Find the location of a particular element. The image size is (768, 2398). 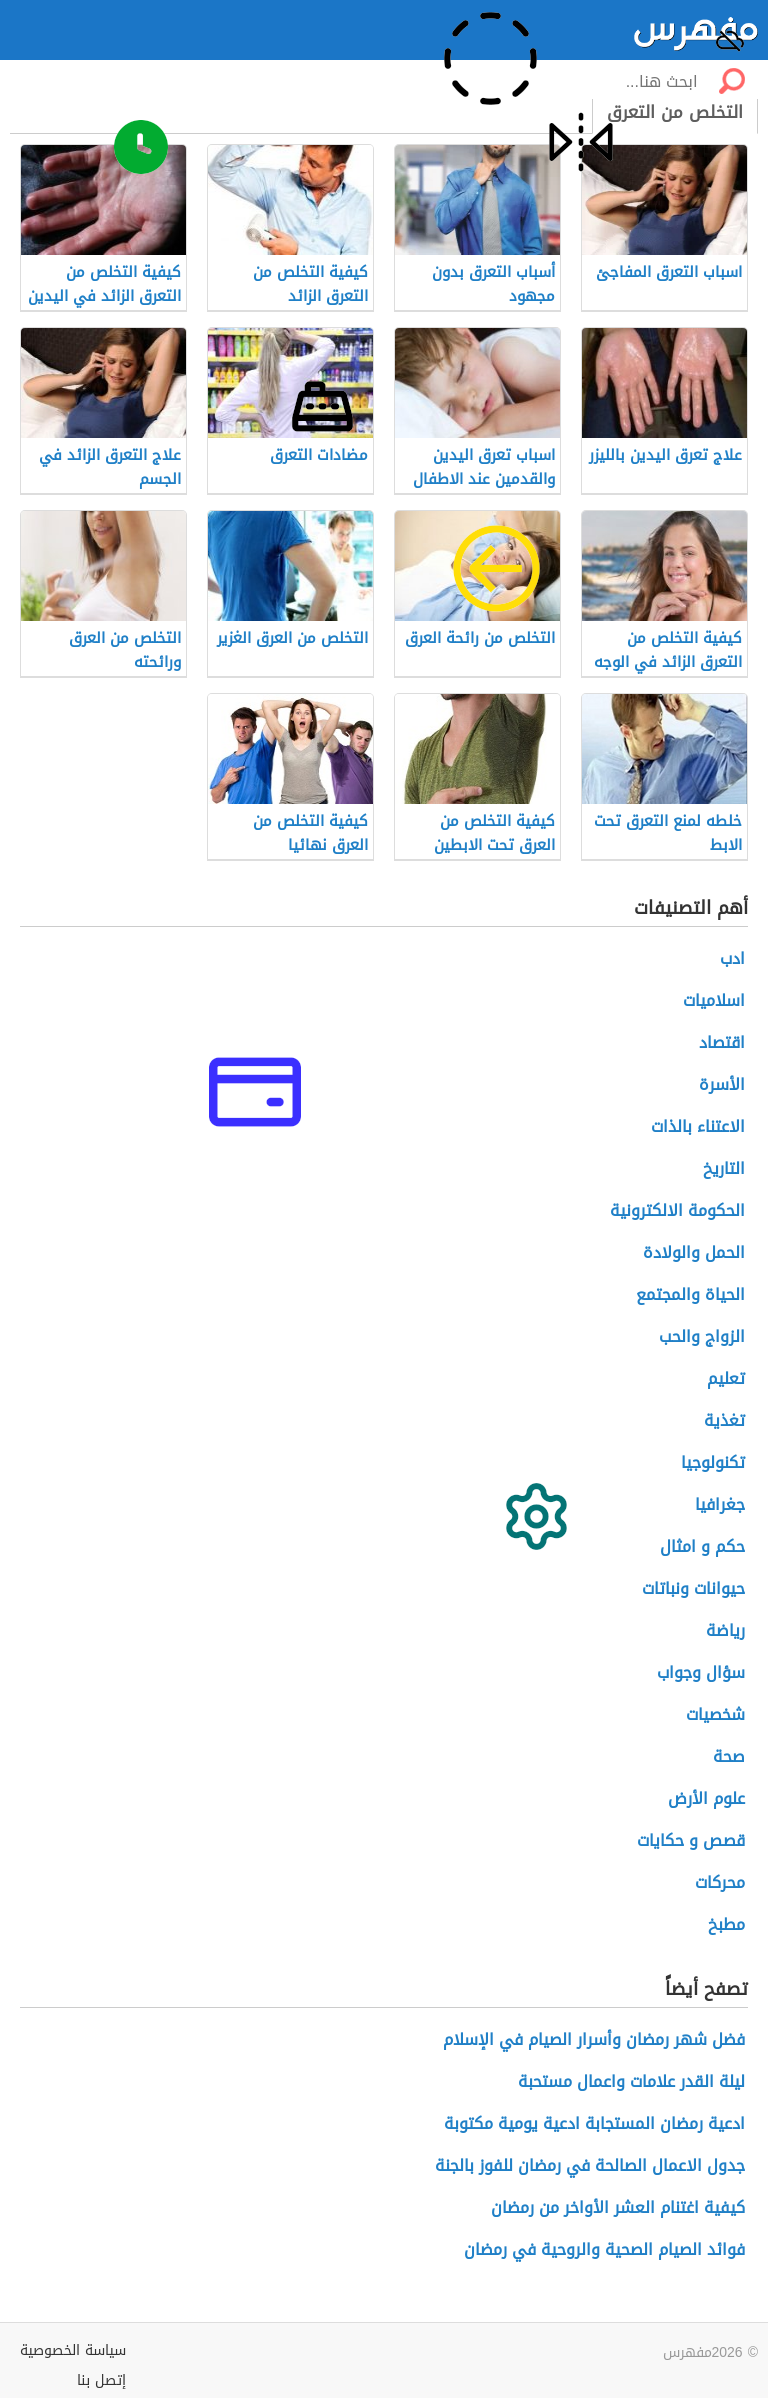

view time or clock settings is located at coordinates (141, 147).